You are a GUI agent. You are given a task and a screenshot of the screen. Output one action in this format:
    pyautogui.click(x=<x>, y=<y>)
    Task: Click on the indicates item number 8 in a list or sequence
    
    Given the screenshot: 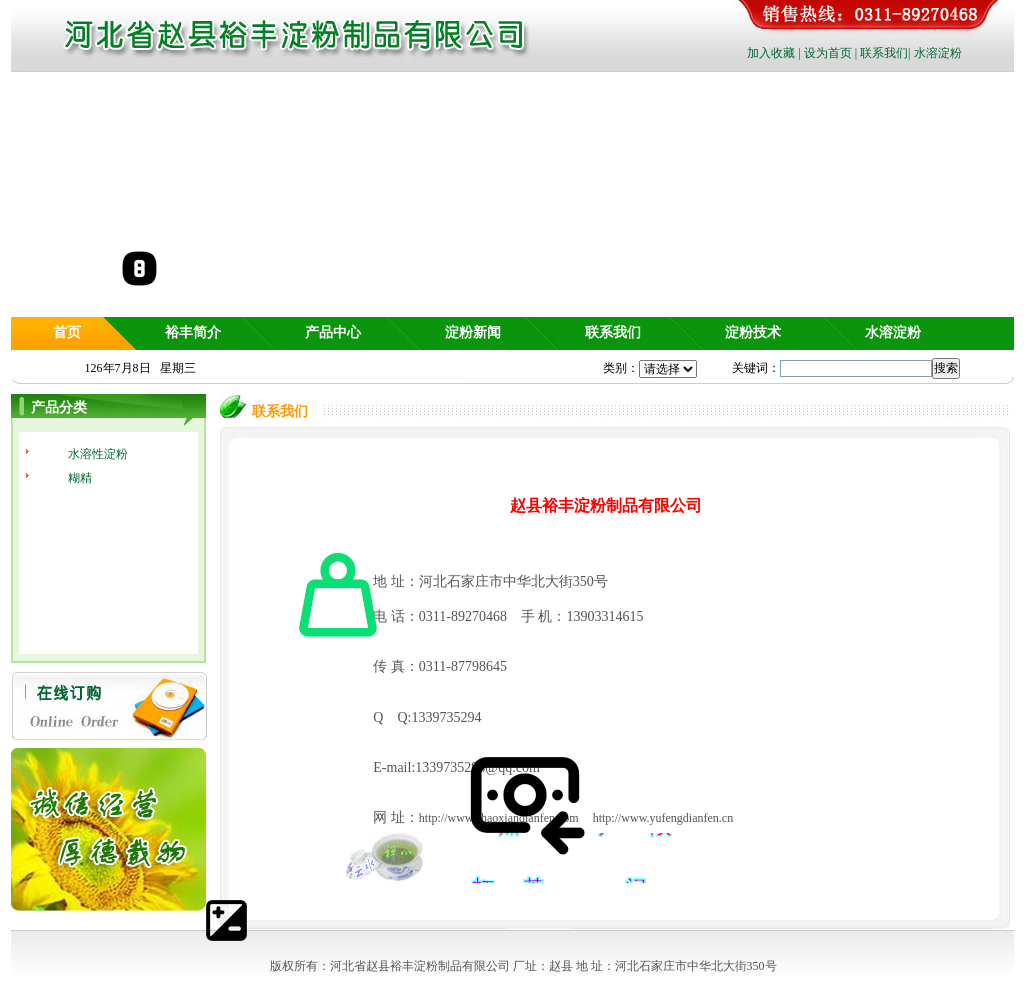 What is the action you would take?
    pyautogui.click(x=139, y=268)
    